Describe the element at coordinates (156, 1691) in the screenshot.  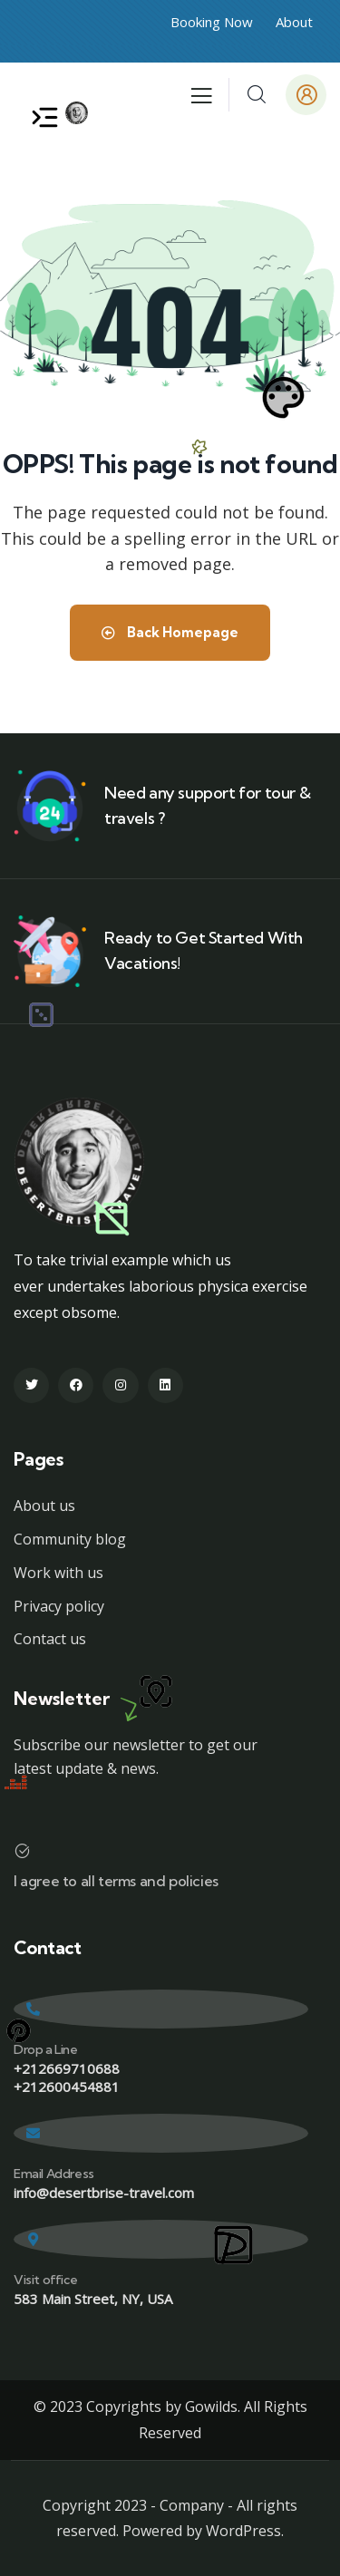
I see `activate live view mode for real-time location tracking` at that location.